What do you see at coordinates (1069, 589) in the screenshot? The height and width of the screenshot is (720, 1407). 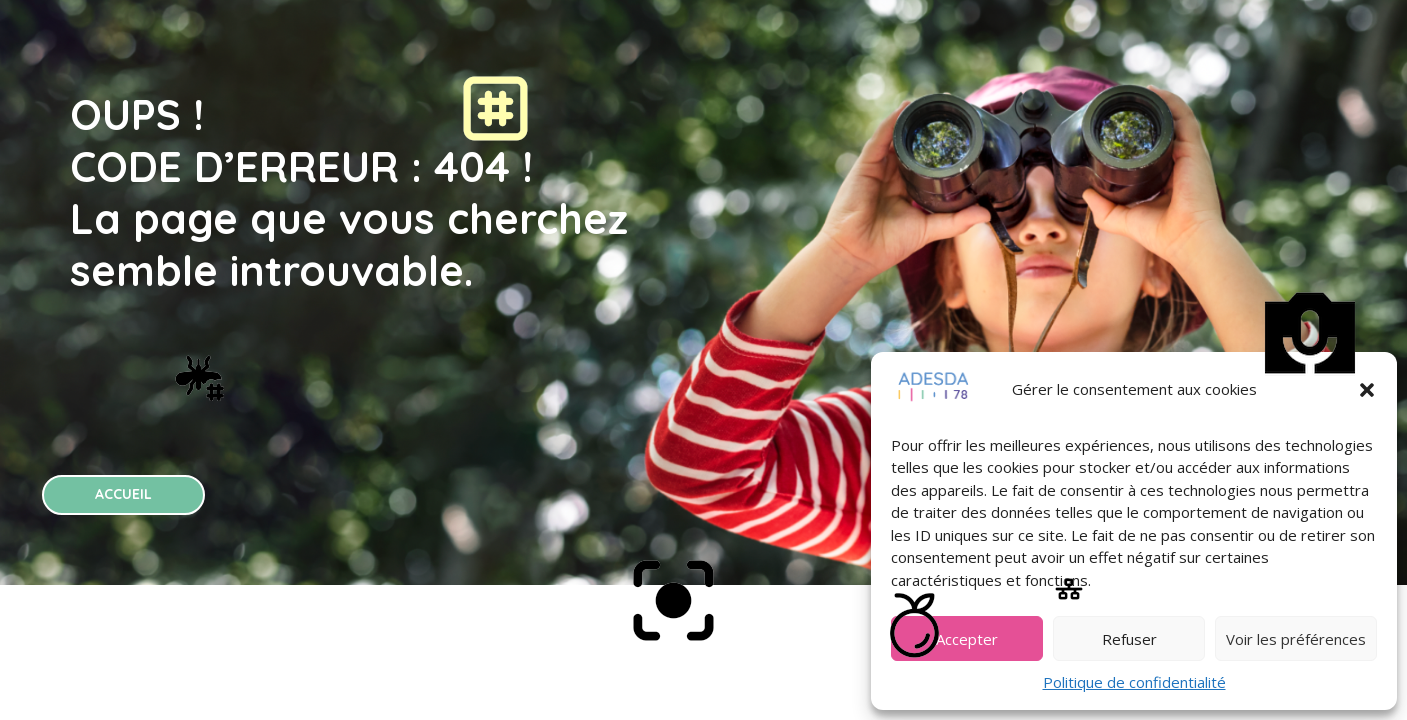 I see `view network connections` at bounding box center [1069, 589].